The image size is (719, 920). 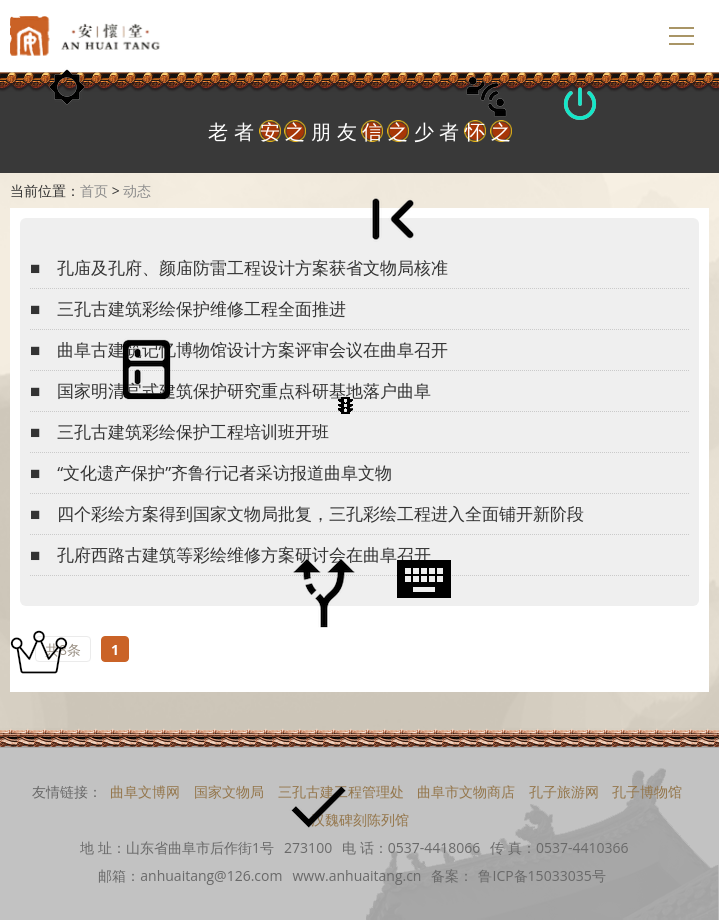 I want to click on turn device on or off, so click(x=580, y=104).